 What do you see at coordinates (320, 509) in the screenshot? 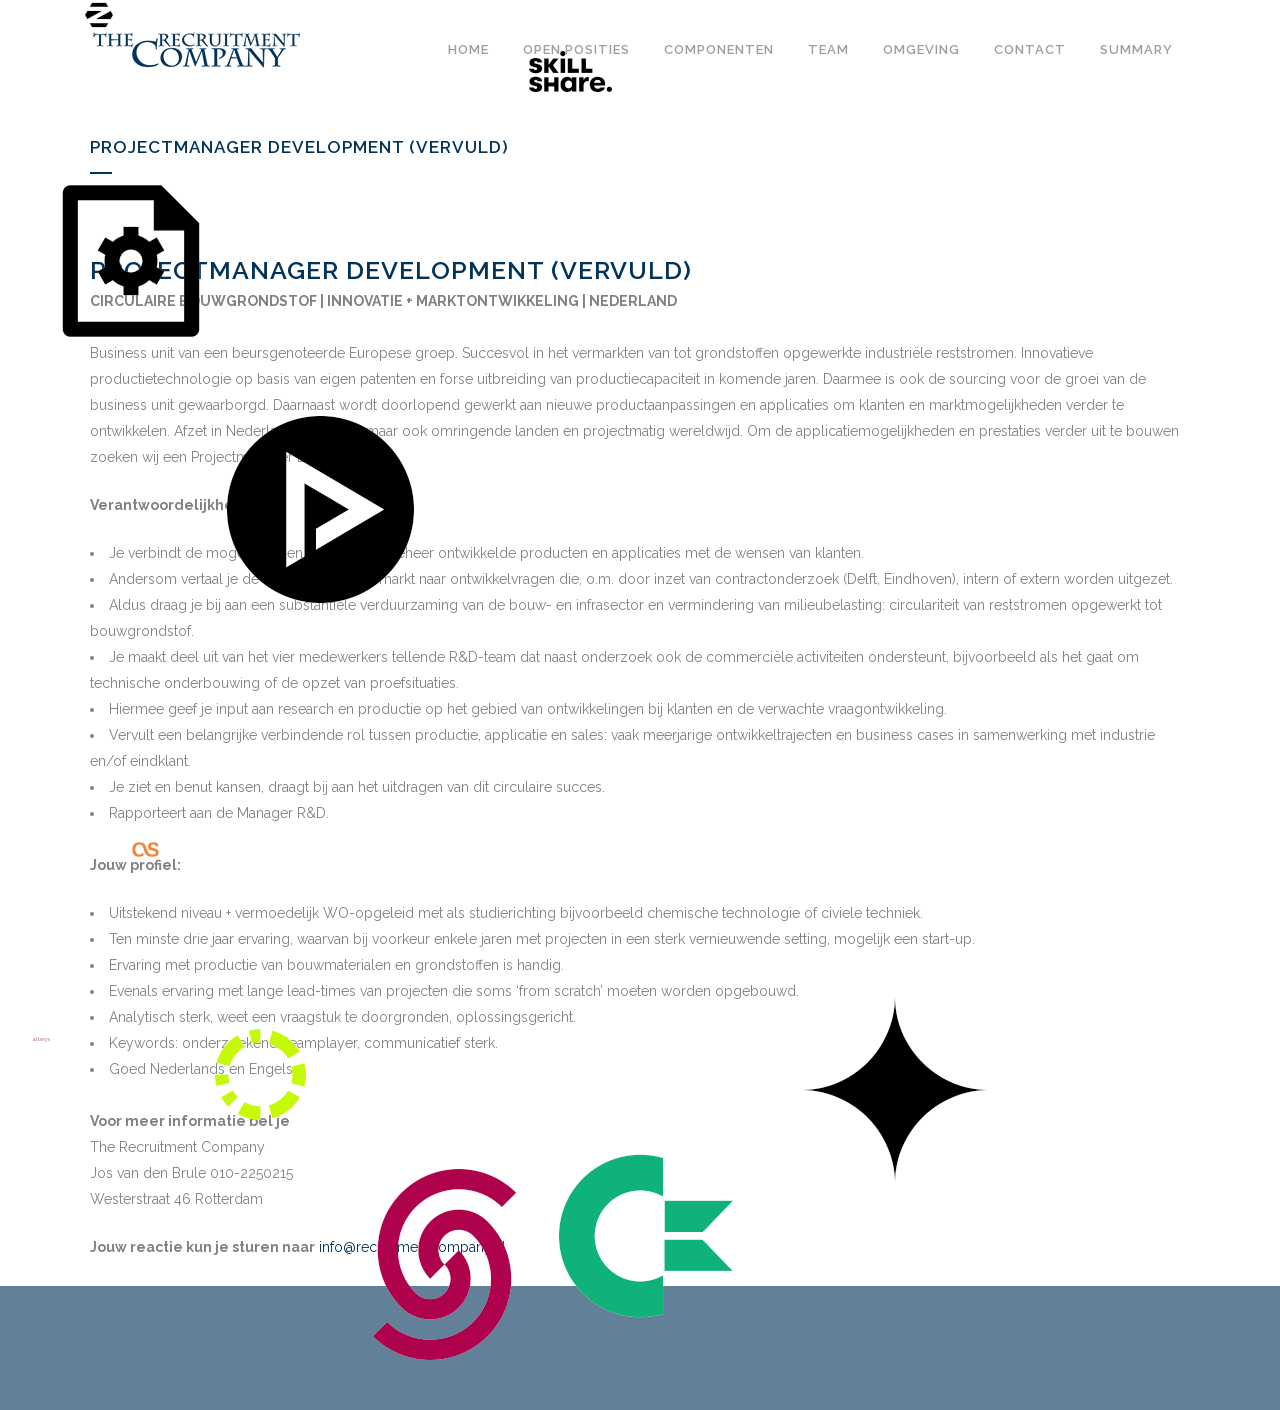
I see `open the NewPipe app` at bounding box center [320, 509].